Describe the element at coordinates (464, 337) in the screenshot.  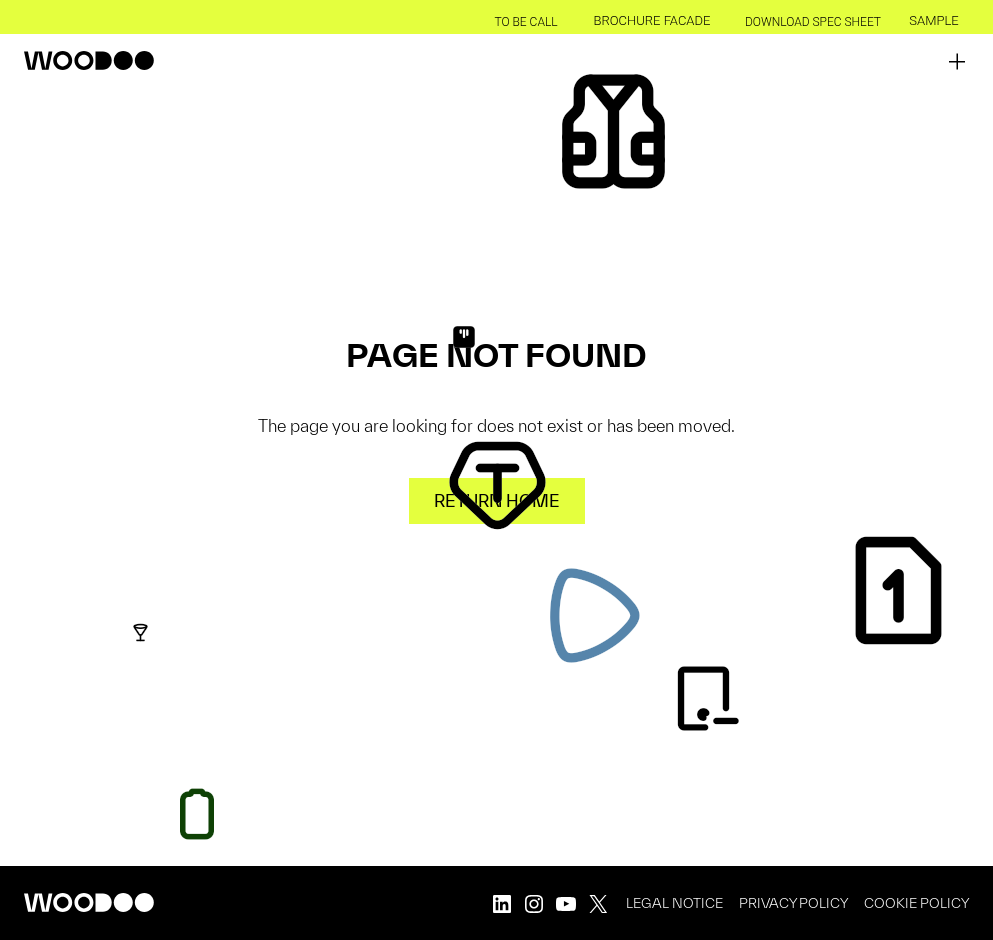
I see `align content to top center of container` at that location.